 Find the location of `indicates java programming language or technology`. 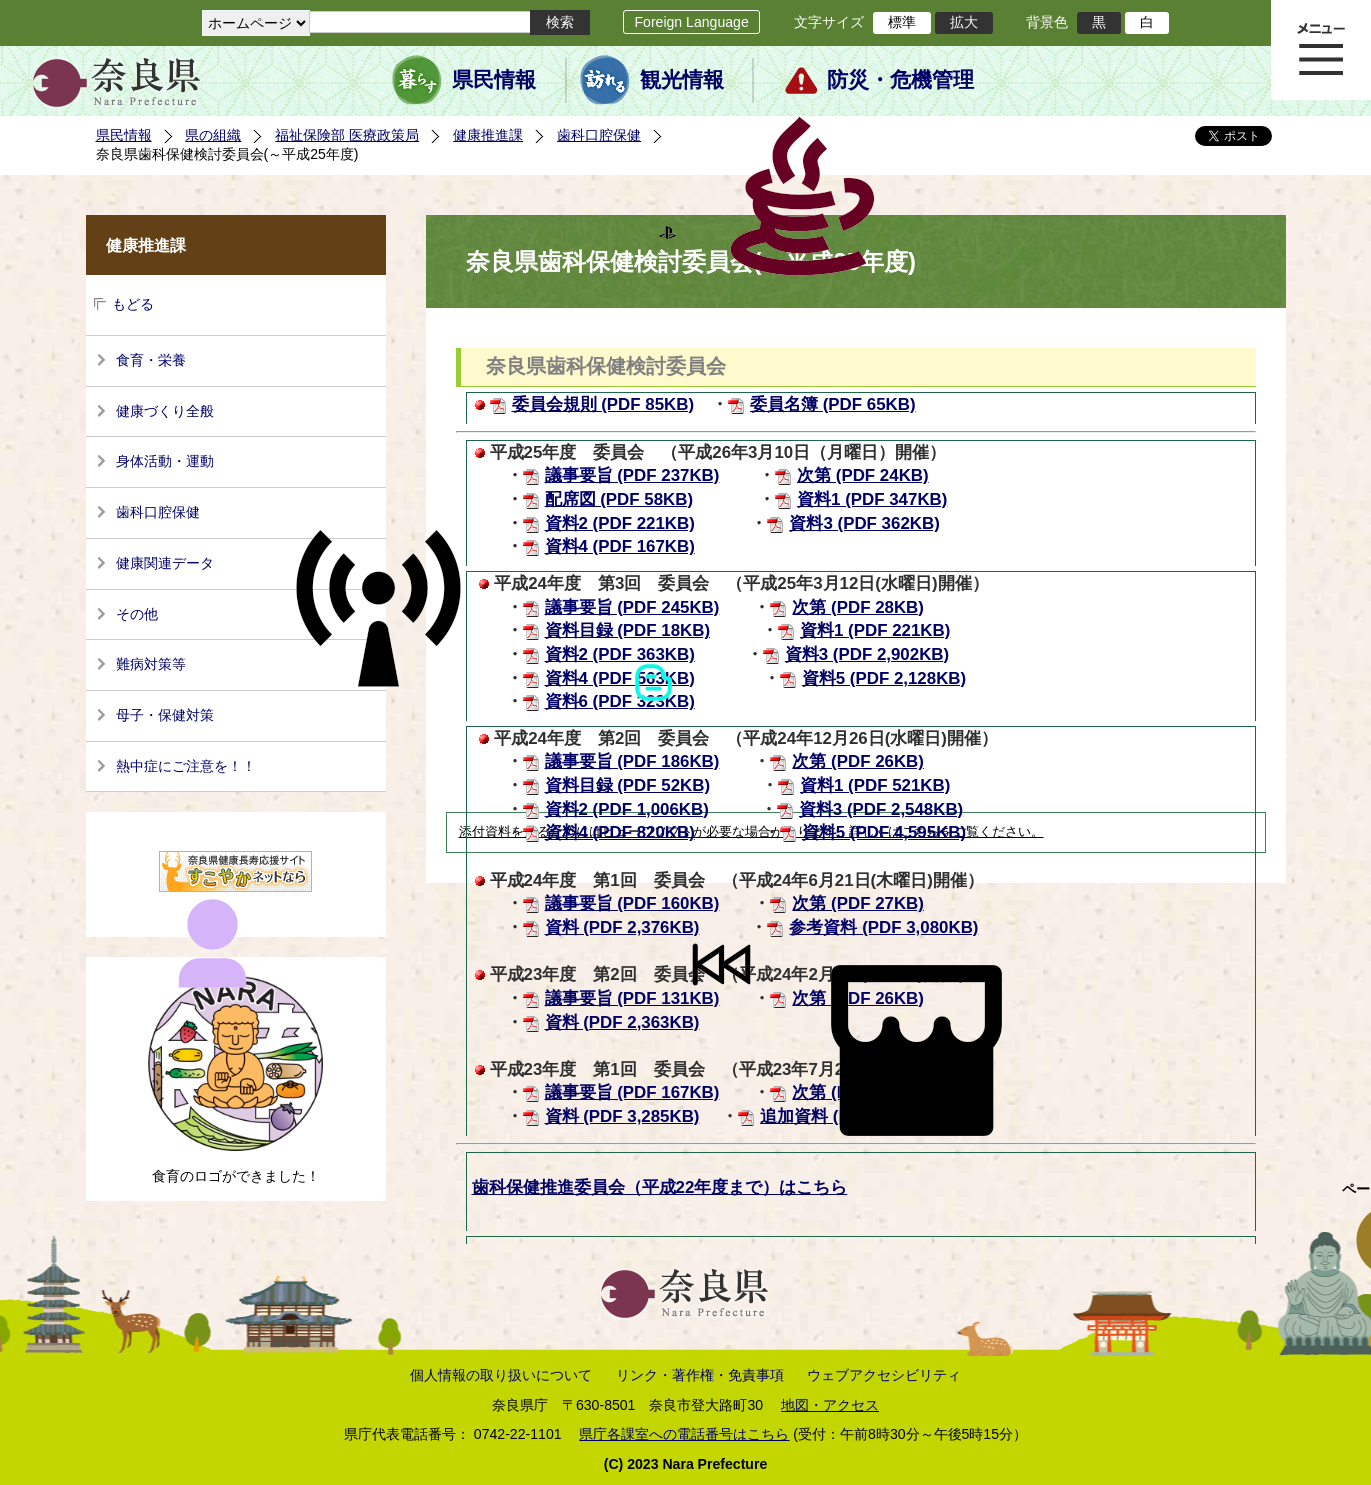

indicates java programming language or technology is located at coordinates (804, 202).